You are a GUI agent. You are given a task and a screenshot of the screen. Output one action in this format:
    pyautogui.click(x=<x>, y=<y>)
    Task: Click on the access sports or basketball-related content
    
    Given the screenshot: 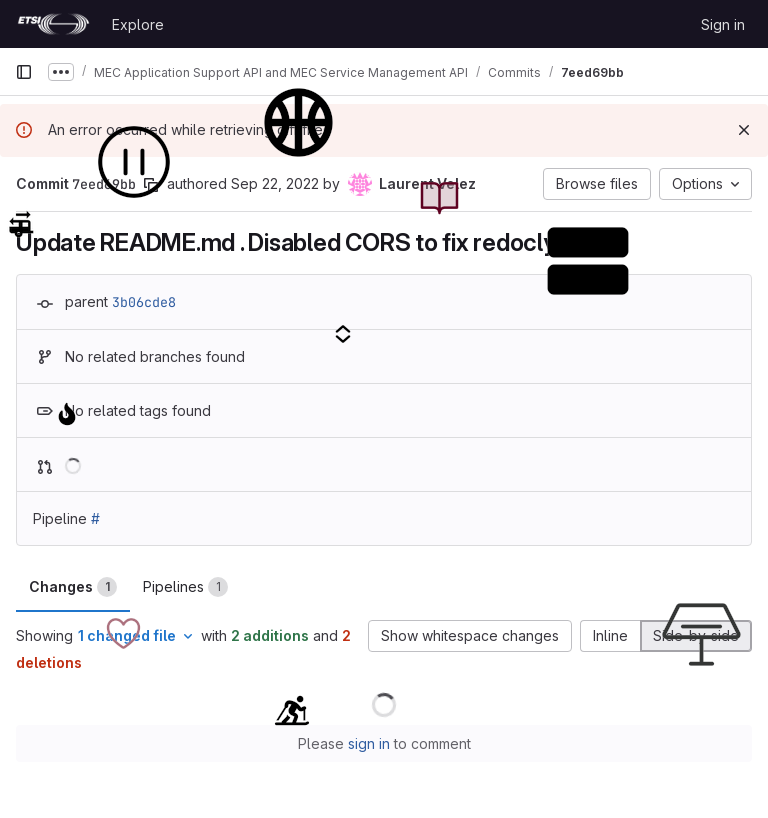 What is the action you would take?
    pyautogui.click(x=298, y=122)
    